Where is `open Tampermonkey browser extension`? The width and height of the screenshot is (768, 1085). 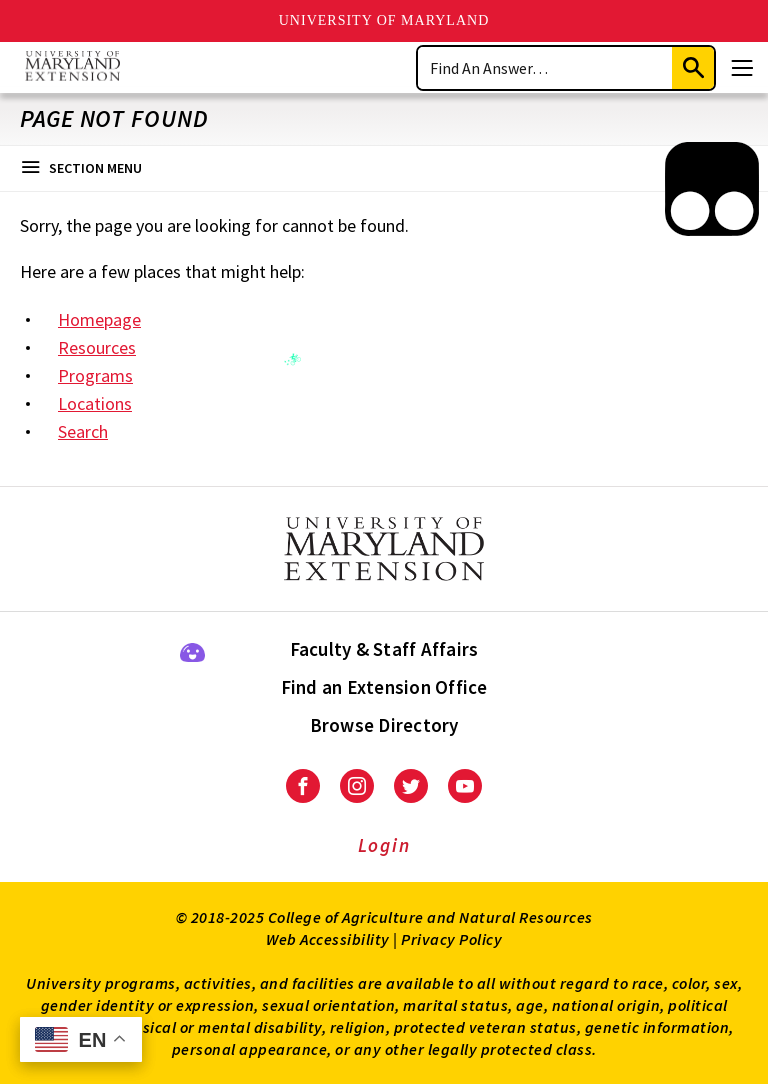
open Tampermonkey browser extension is located at coordinates (712, 189).